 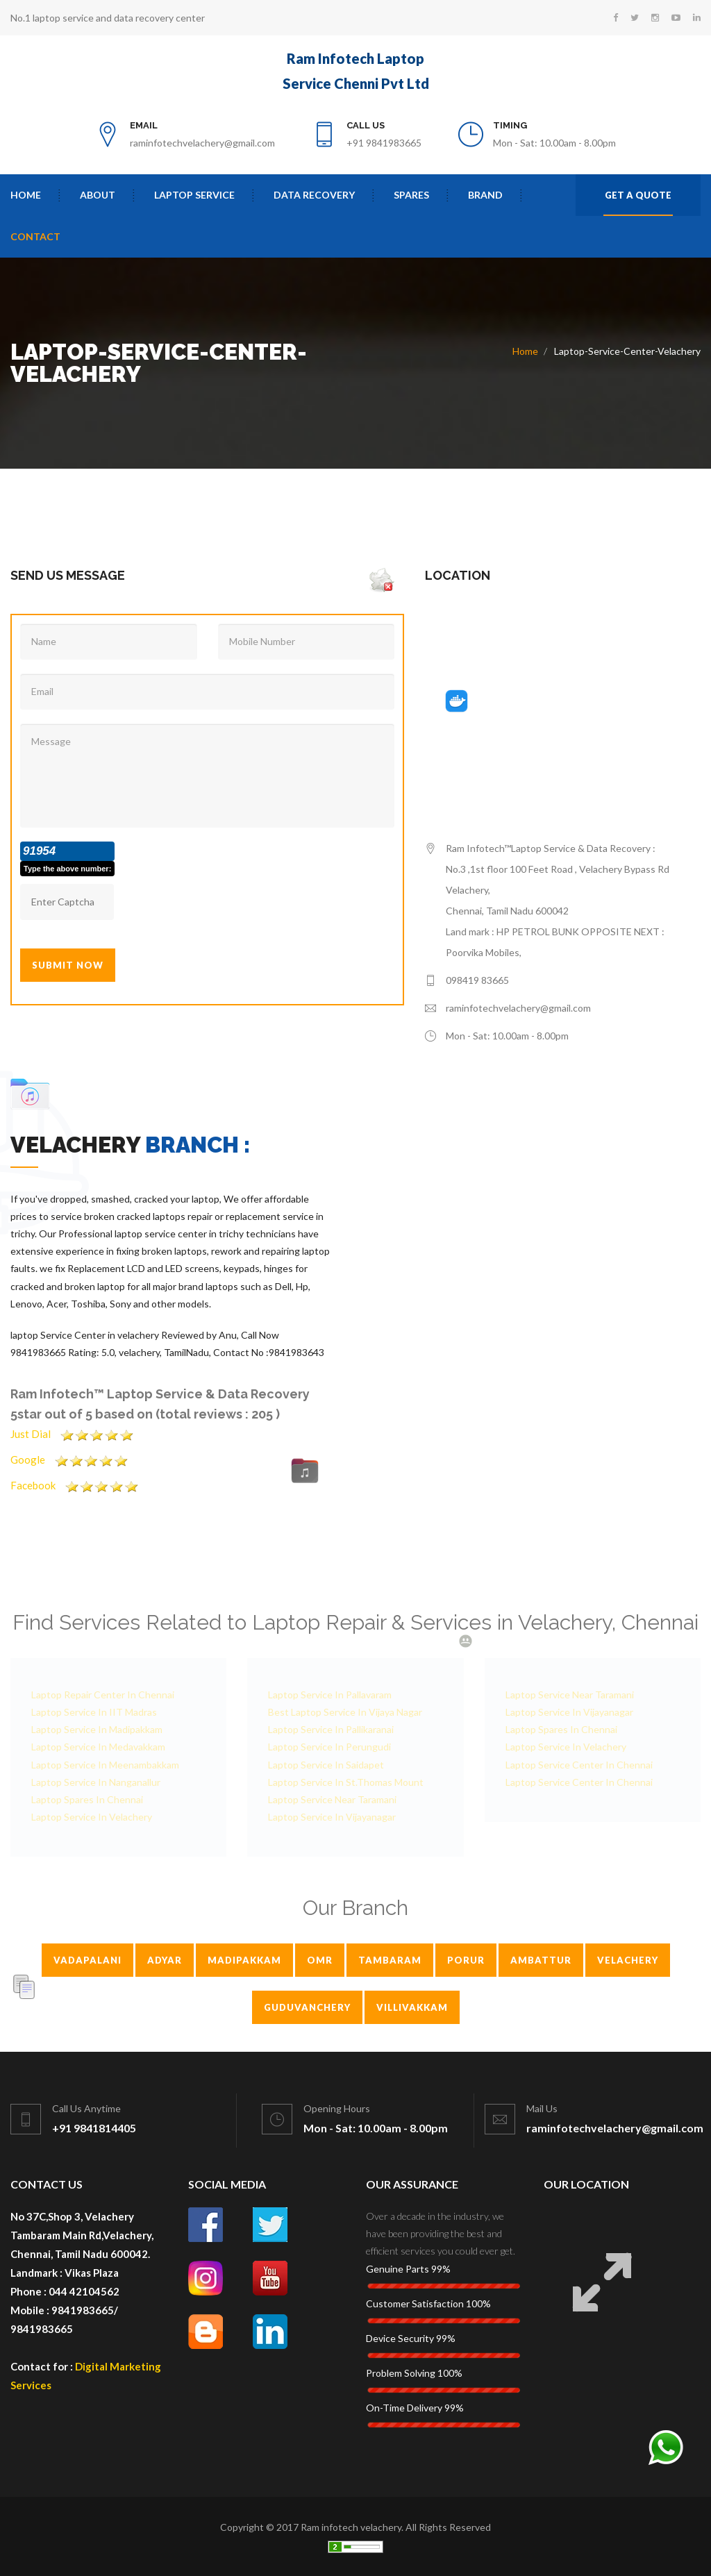 What do you see at coordinates (381, 580) in the screenshot?
I see `mark email as not junk` at bounding box center [381, 580].